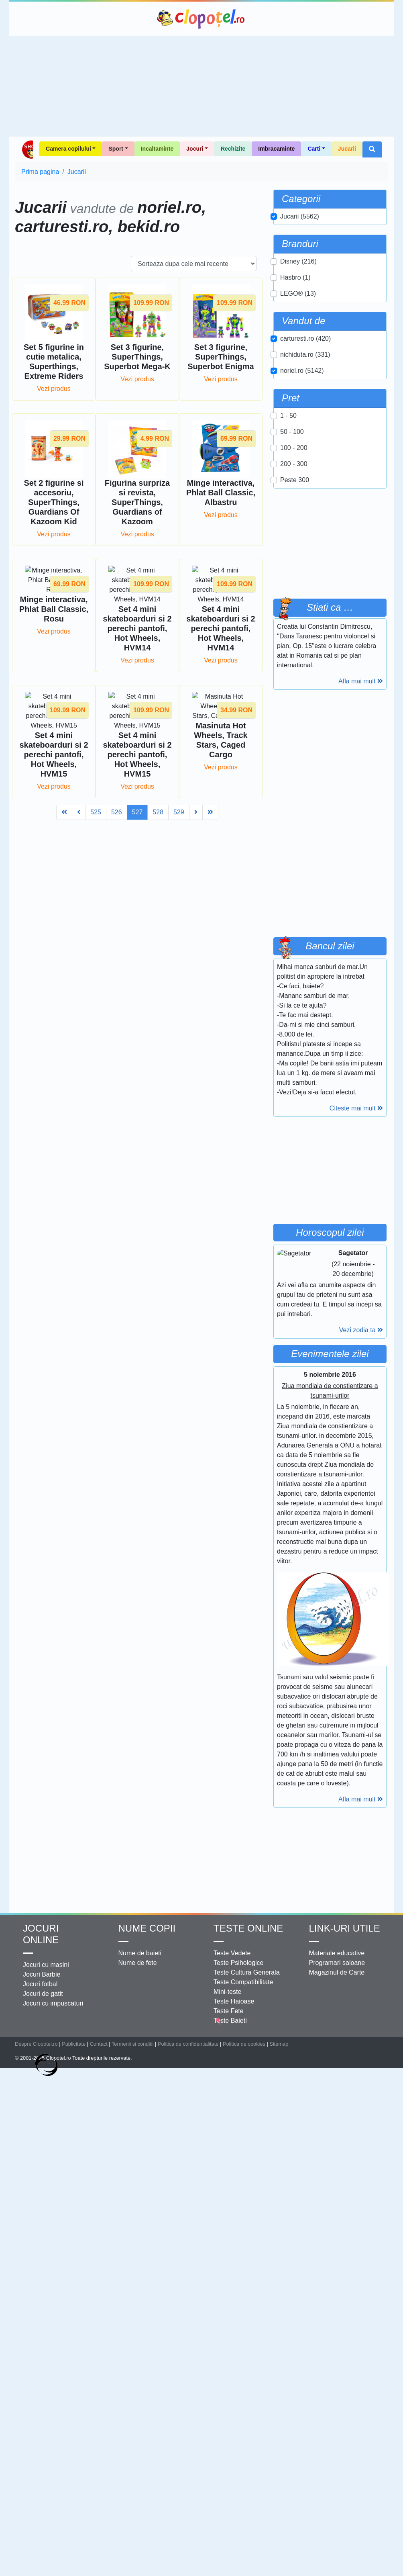 Image resolution: width=403 pixels, height=2576 pixels. Describe the element at coordinates (46, 2065) in the screenshot. I see `indicates a beast or creature ability in a game interface` at that location.